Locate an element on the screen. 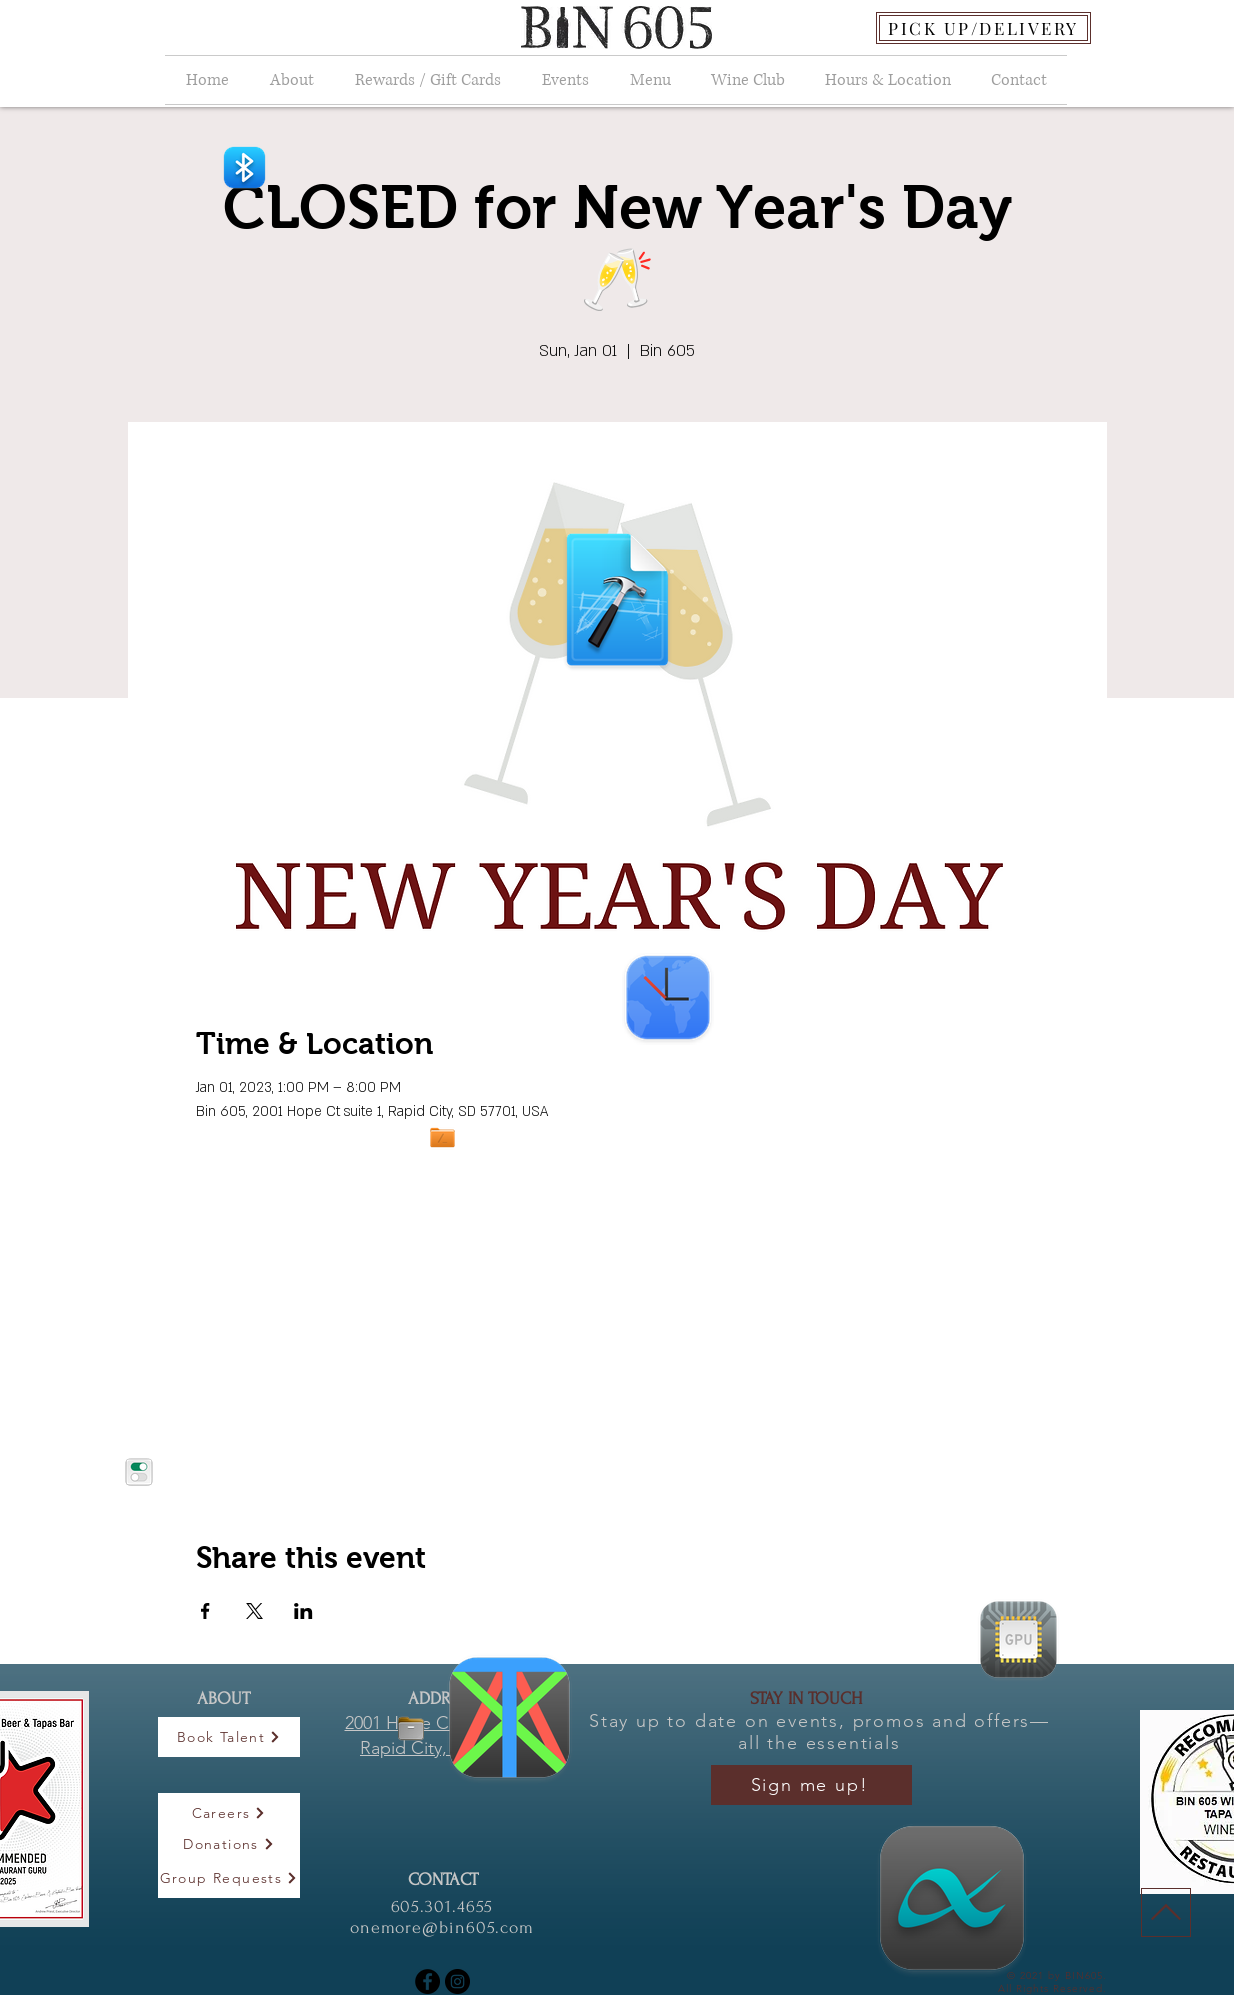  open bluetooth settings is located at coordinates (244, 167).